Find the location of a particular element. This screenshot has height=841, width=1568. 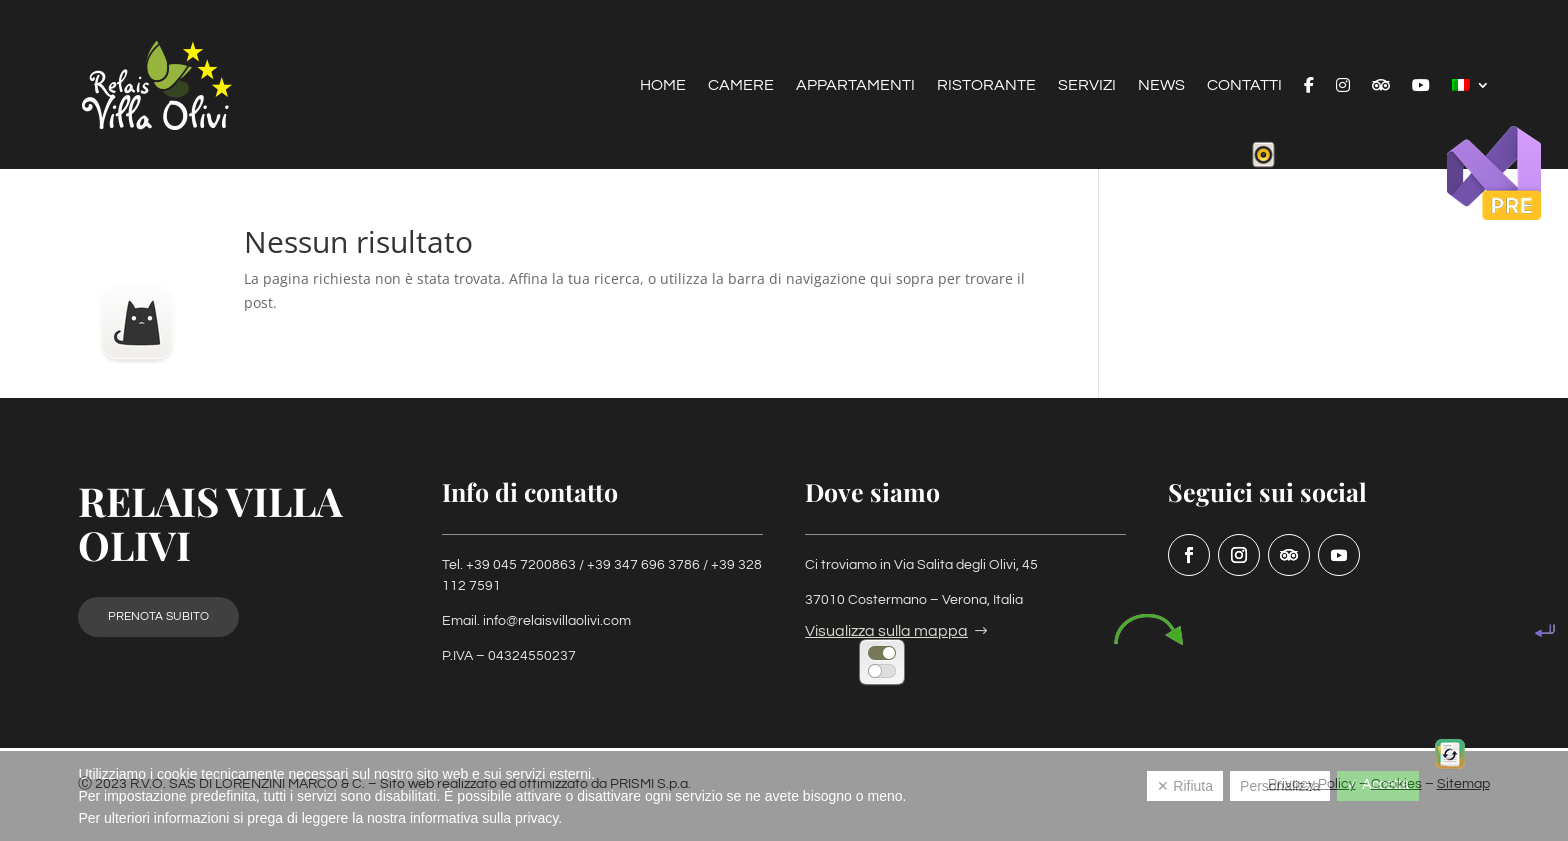

open gnome tweaks settings is located at coordinates (882, 662).